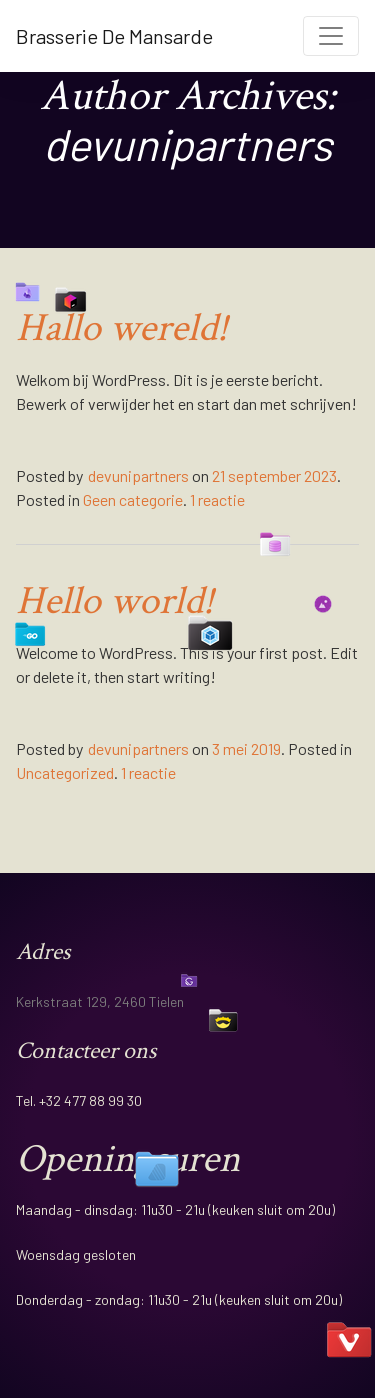 This screenshot has height=1398, width=375. What do you see at coordinates (349, 1341) in the screenshot?
I see `open vivaldi browser downloads folder` at bounding box center [349, 1341].